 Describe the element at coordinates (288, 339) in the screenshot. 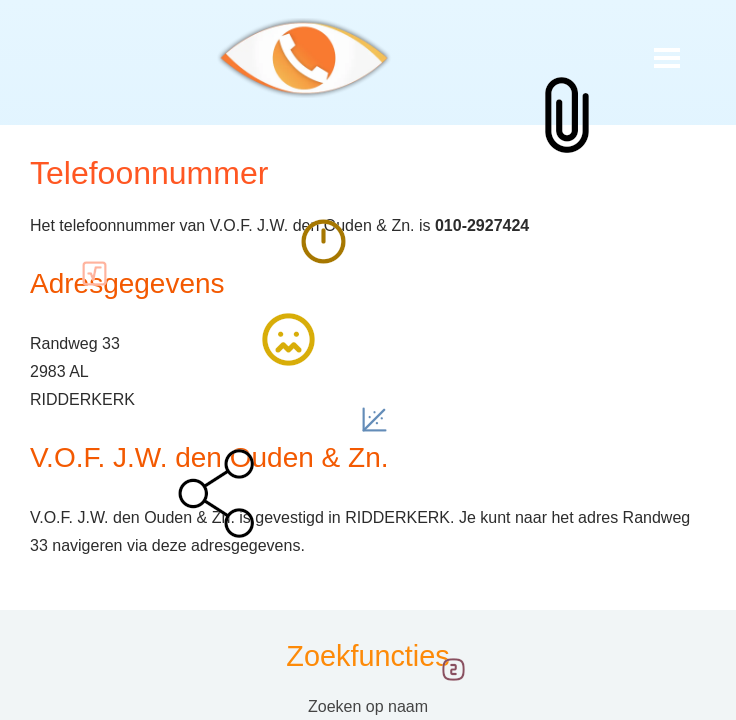

I see `indicates user is feeling anxious or nervous` at that location.